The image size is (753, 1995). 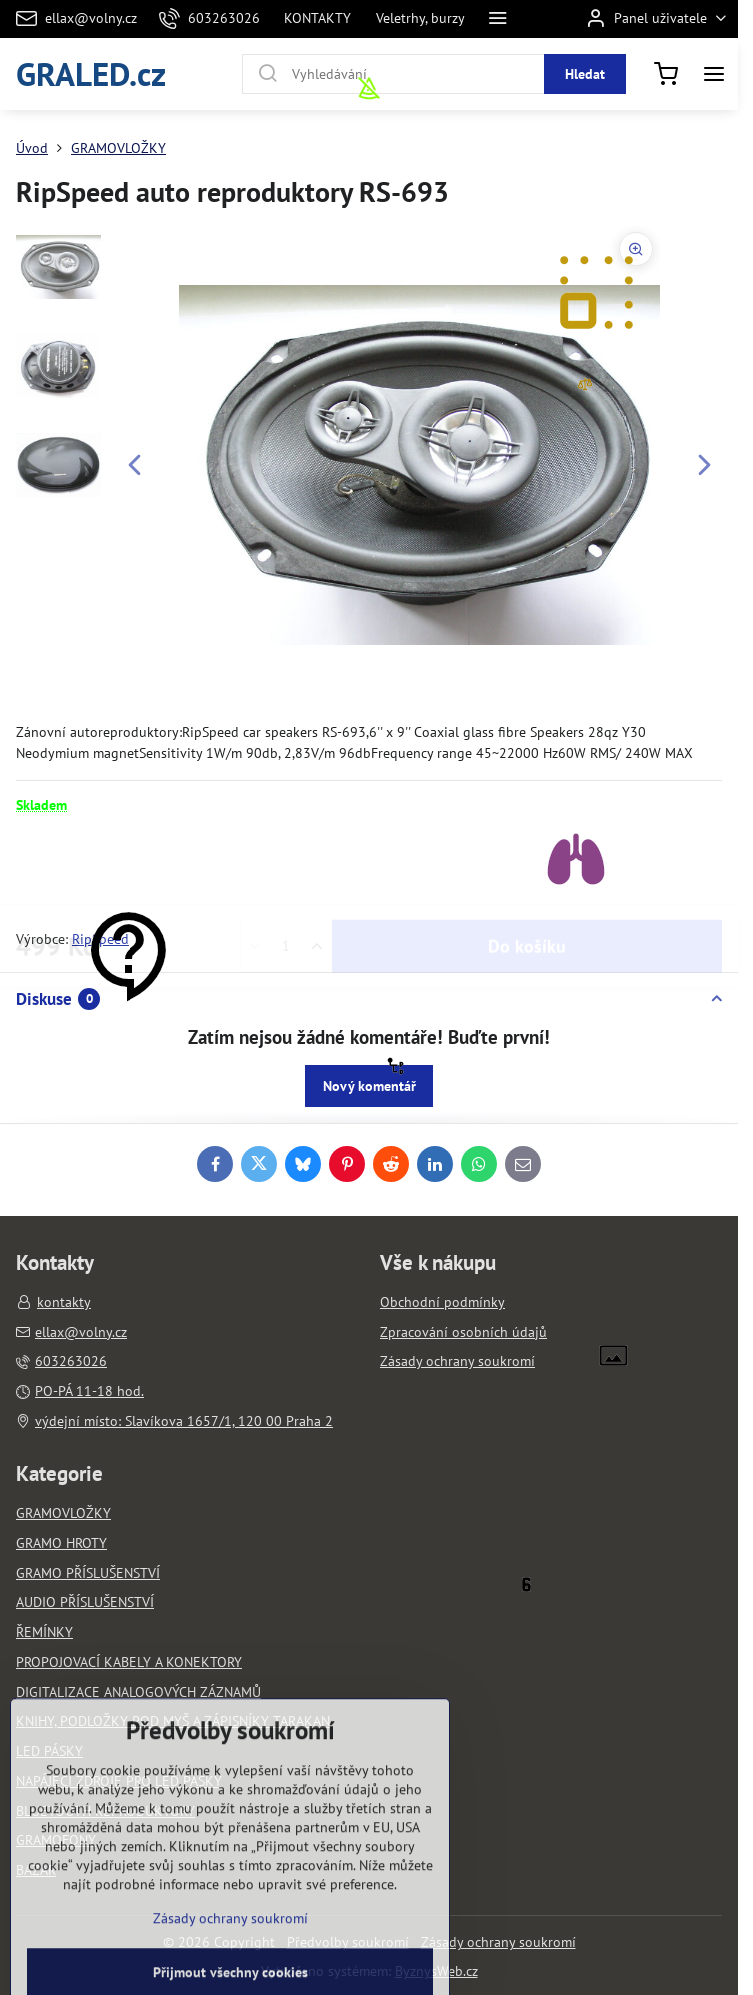 I want to click on access respiratory health information, so click(x=576, y=859).